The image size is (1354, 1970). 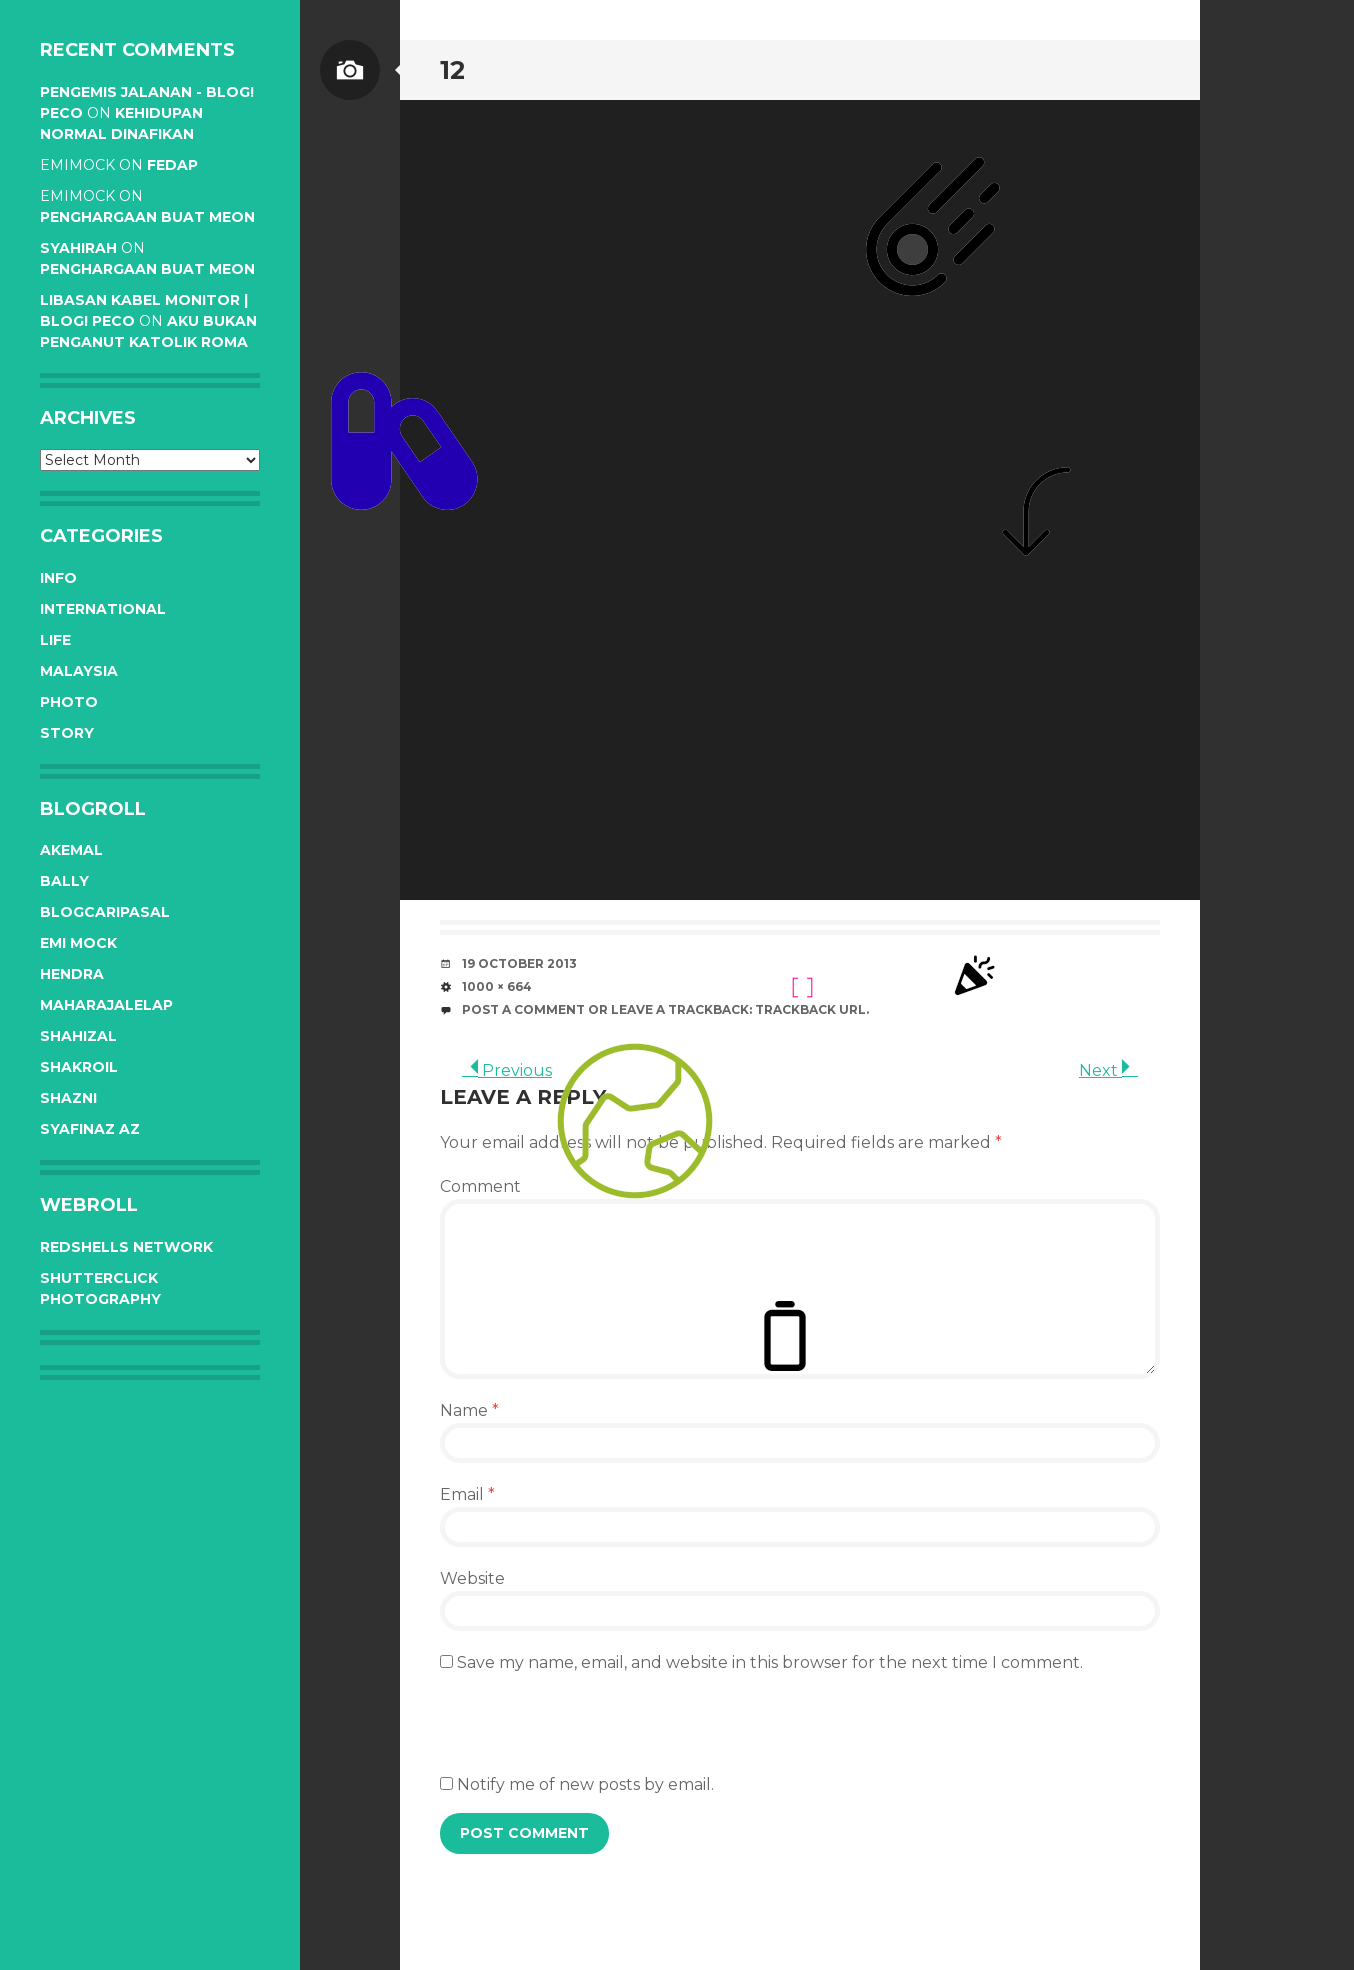 I want to click on insert or edit code brackets, so click(x=802, y=987).